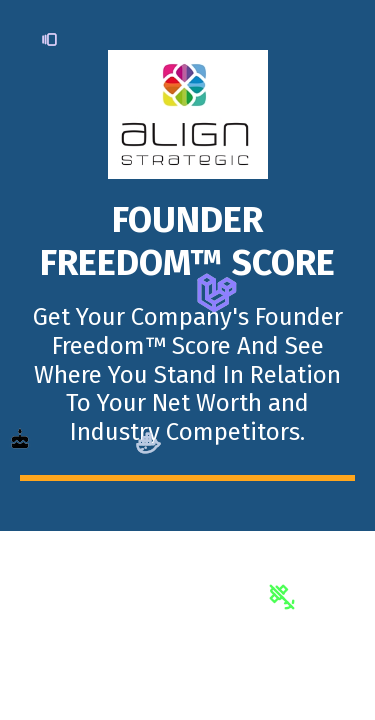  What do you see at coordinates (49, 39) in the screenshot?
I see `view version history` at bounding box center [49, 39].